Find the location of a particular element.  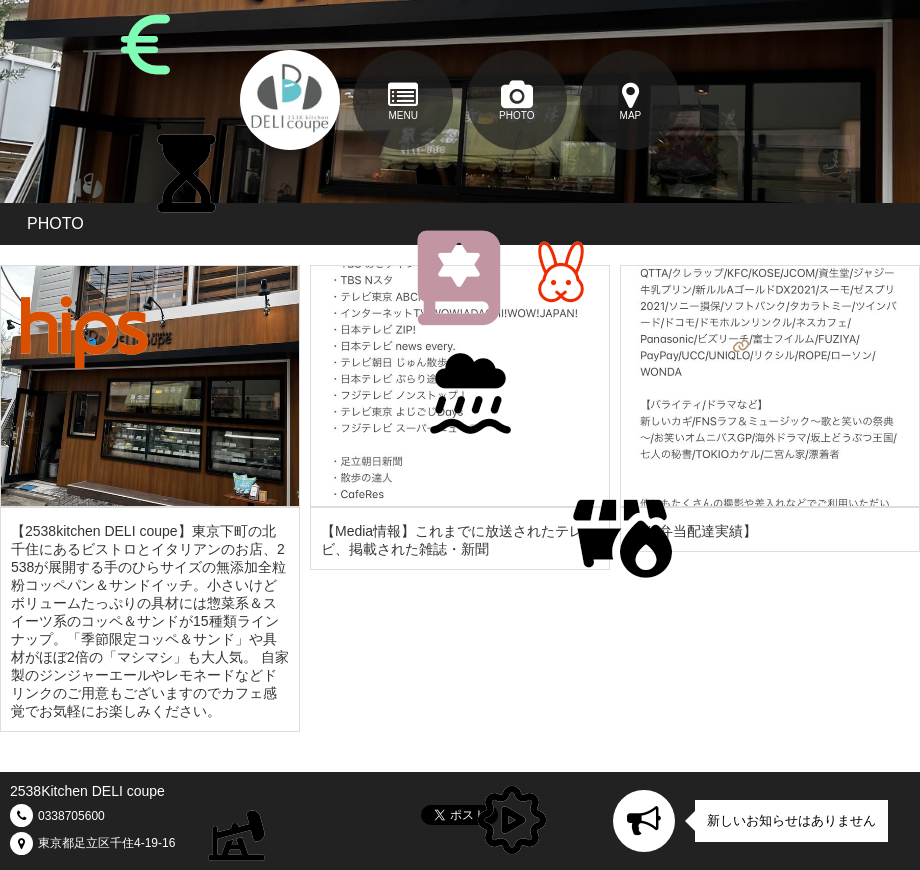

access Jewish religious texts or scriptures is located at coordinates (459, 278).